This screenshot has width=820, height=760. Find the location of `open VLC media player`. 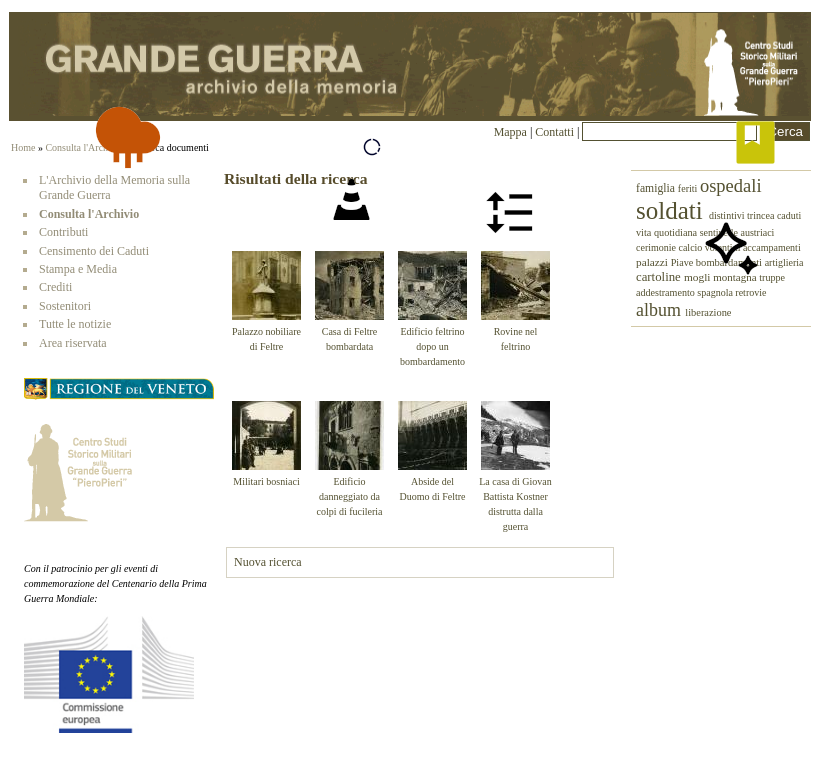

open VLC media player is located at coordinates (351, 199).